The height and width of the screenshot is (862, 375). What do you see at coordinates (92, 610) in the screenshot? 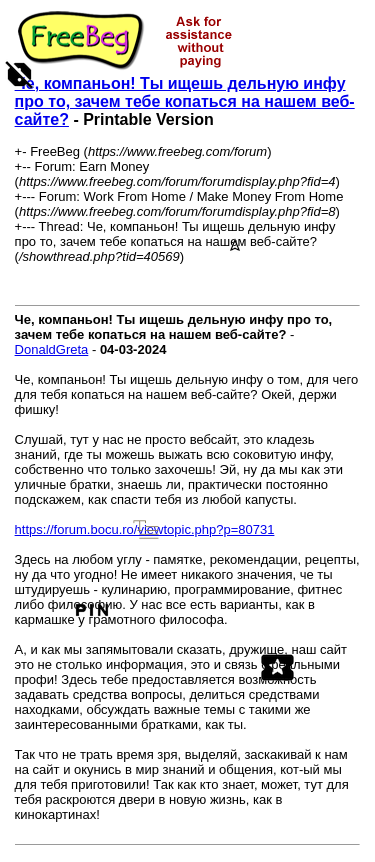
I see `enter PIN code for parental controls` at bounding box center [92, 610].